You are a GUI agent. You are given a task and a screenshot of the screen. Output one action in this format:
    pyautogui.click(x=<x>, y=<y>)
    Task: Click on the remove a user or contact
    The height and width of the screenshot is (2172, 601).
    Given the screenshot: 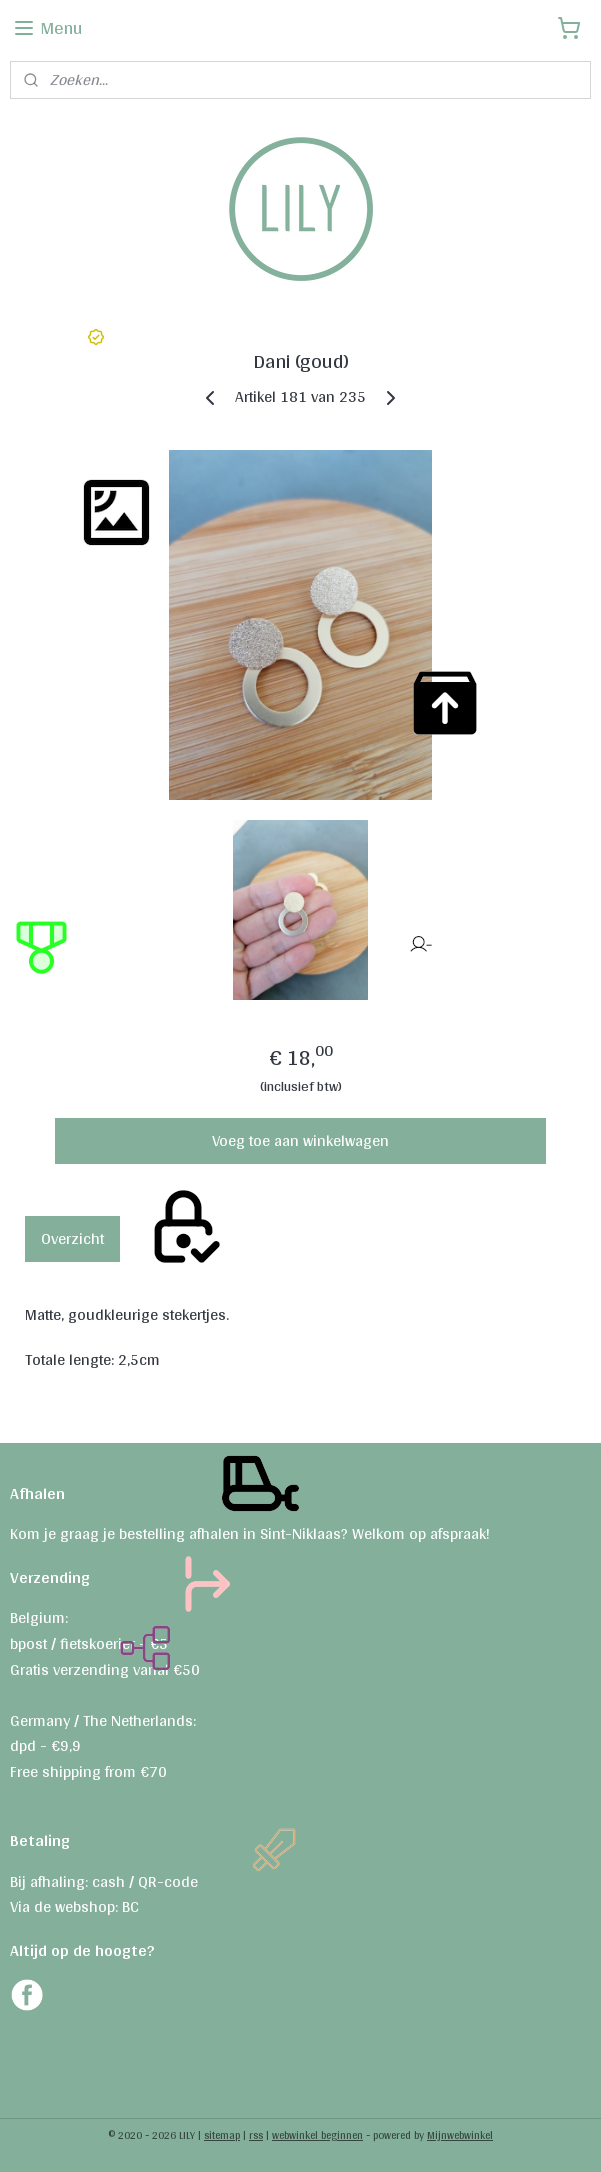 What is the action you would take?
    pyautogui.click(x=420, y=944)
    